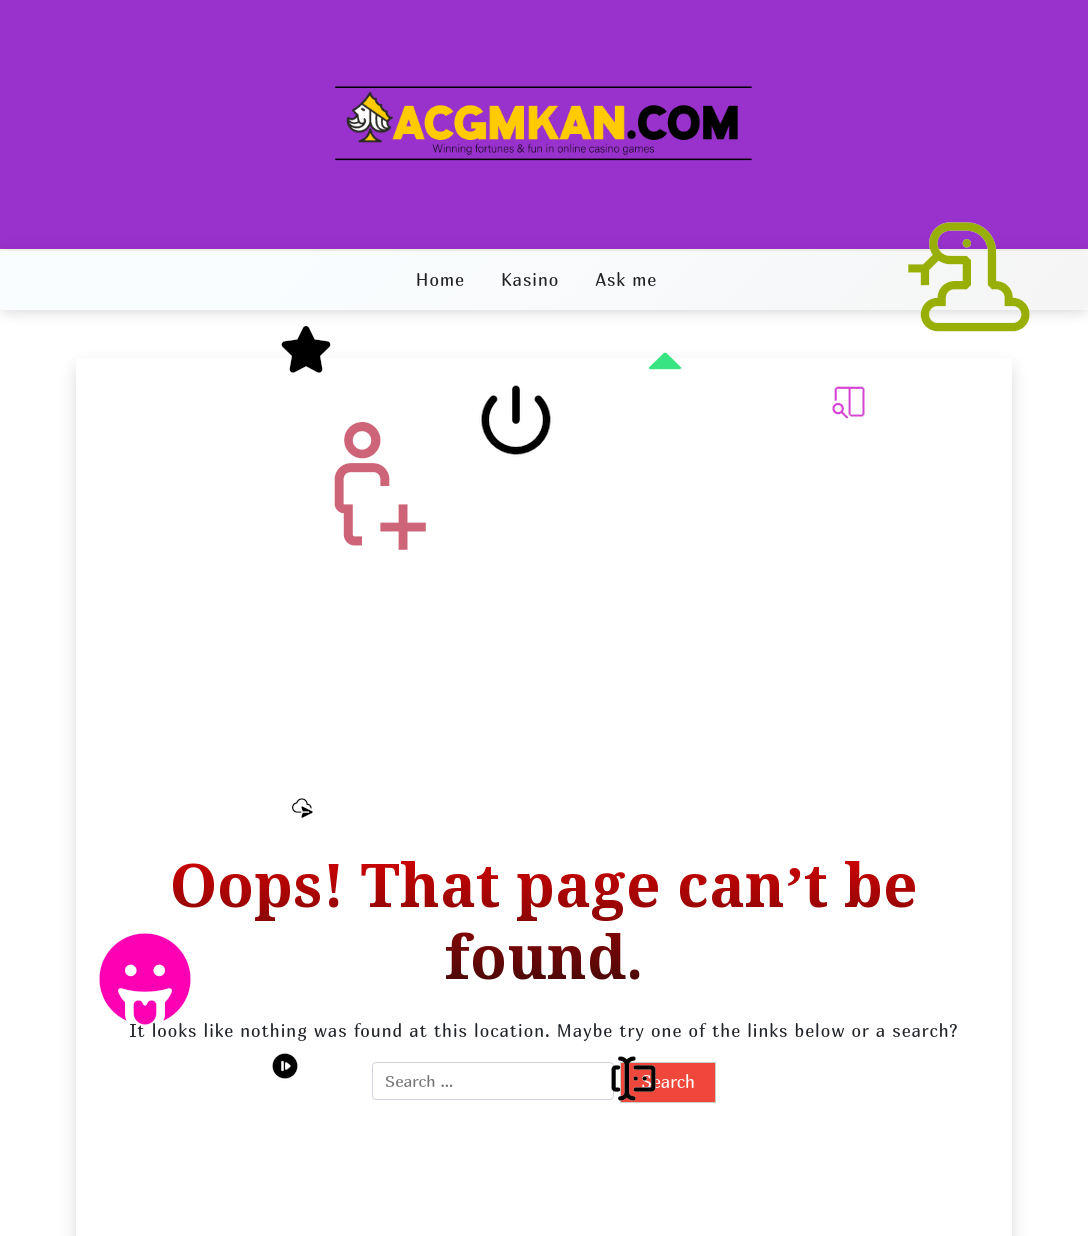  I want to click on add a new user or contact, so click(362, 486).